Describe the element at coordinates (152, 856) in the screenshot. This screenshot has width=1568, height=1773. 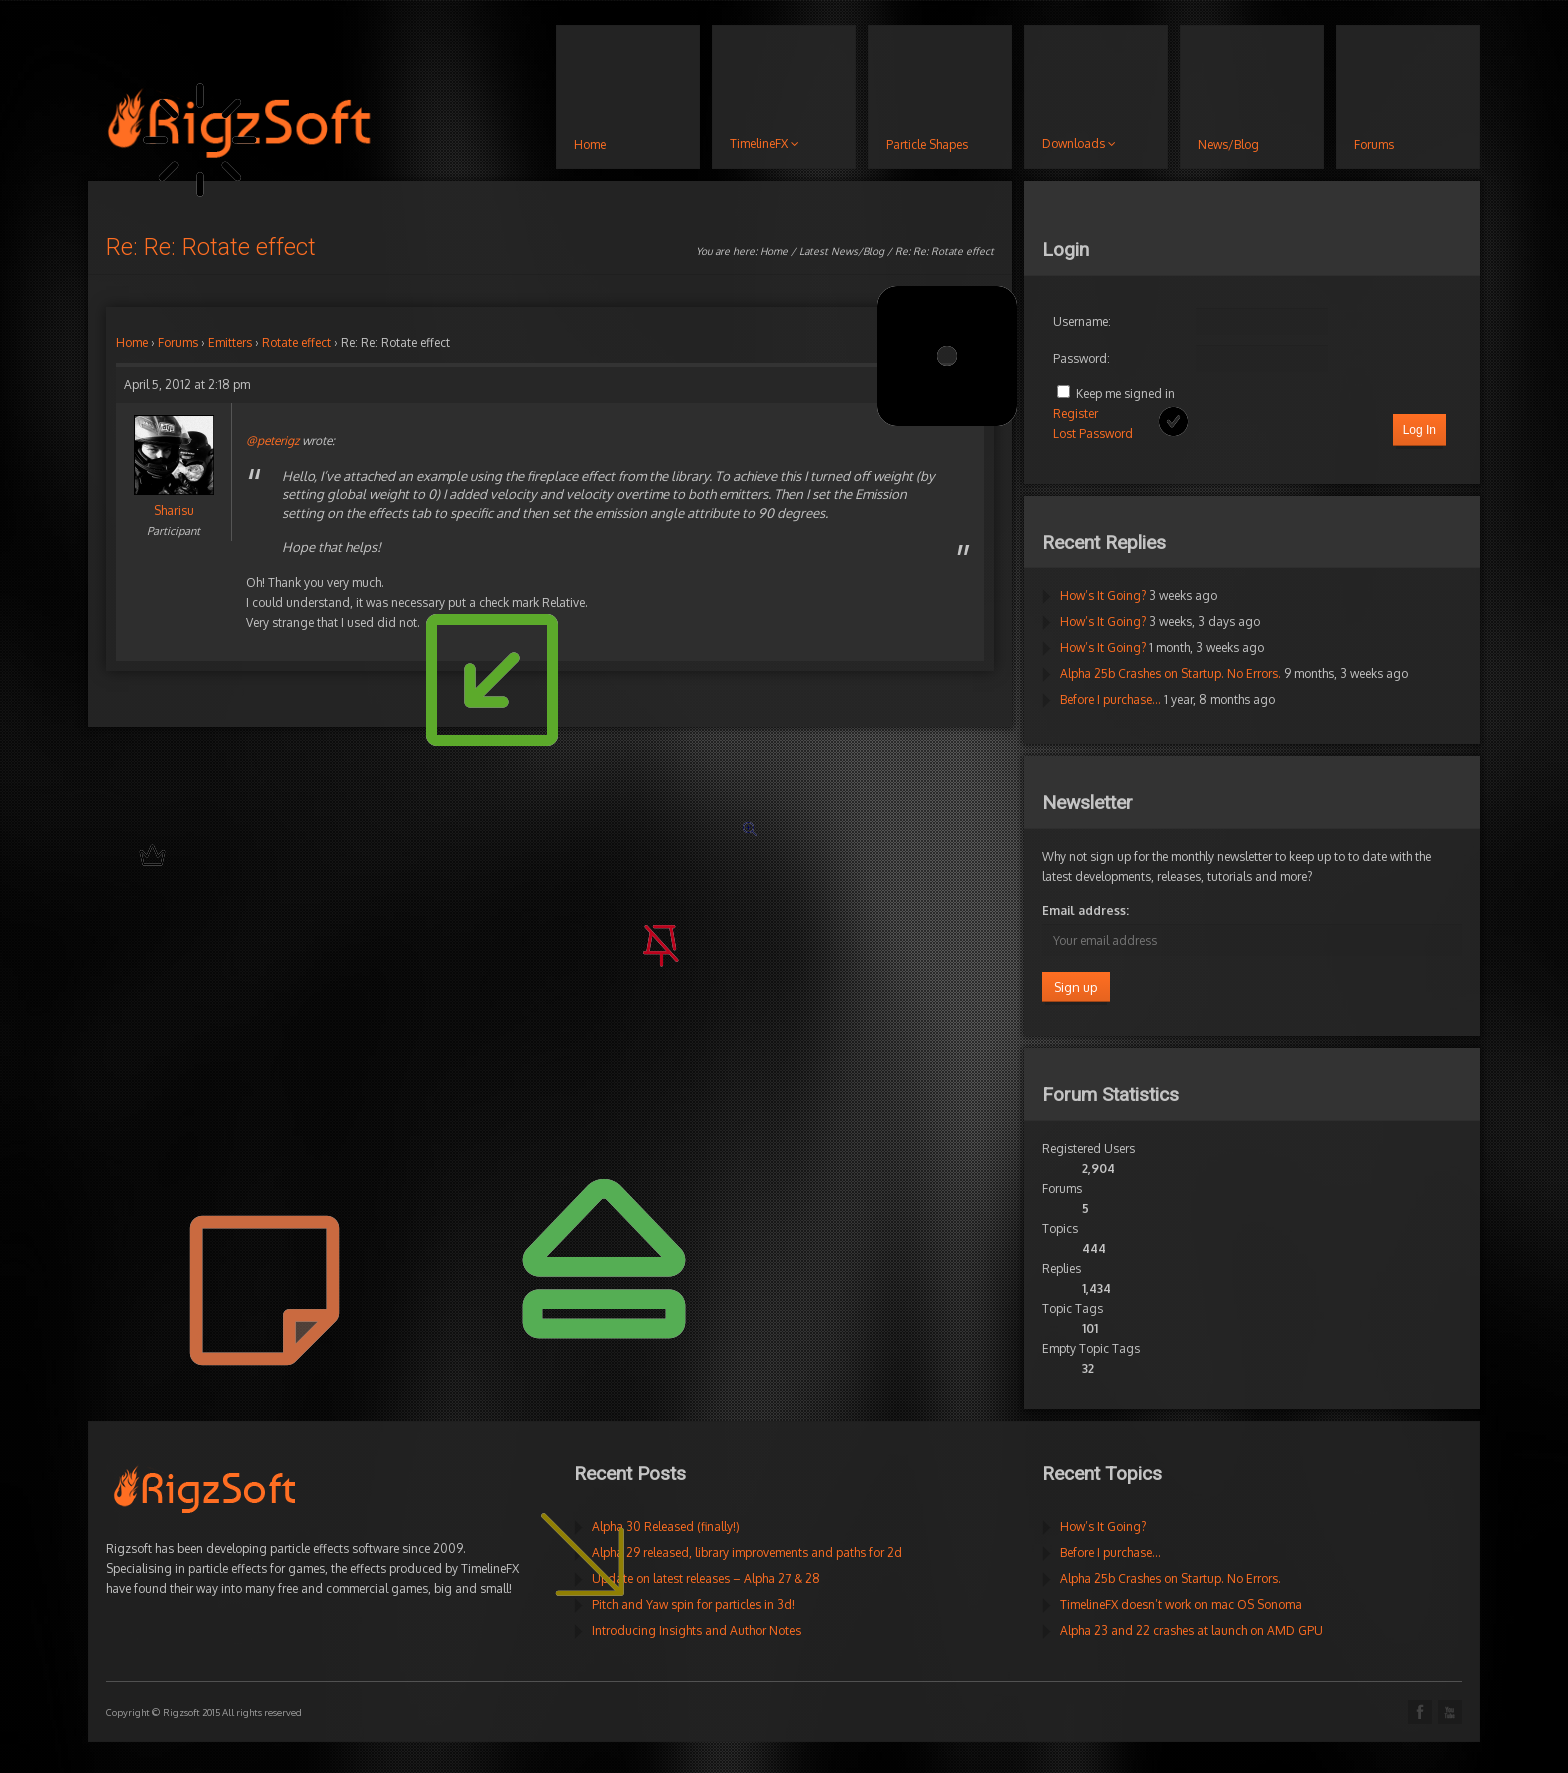
I see `indicates premium or pro membership status` at that location.